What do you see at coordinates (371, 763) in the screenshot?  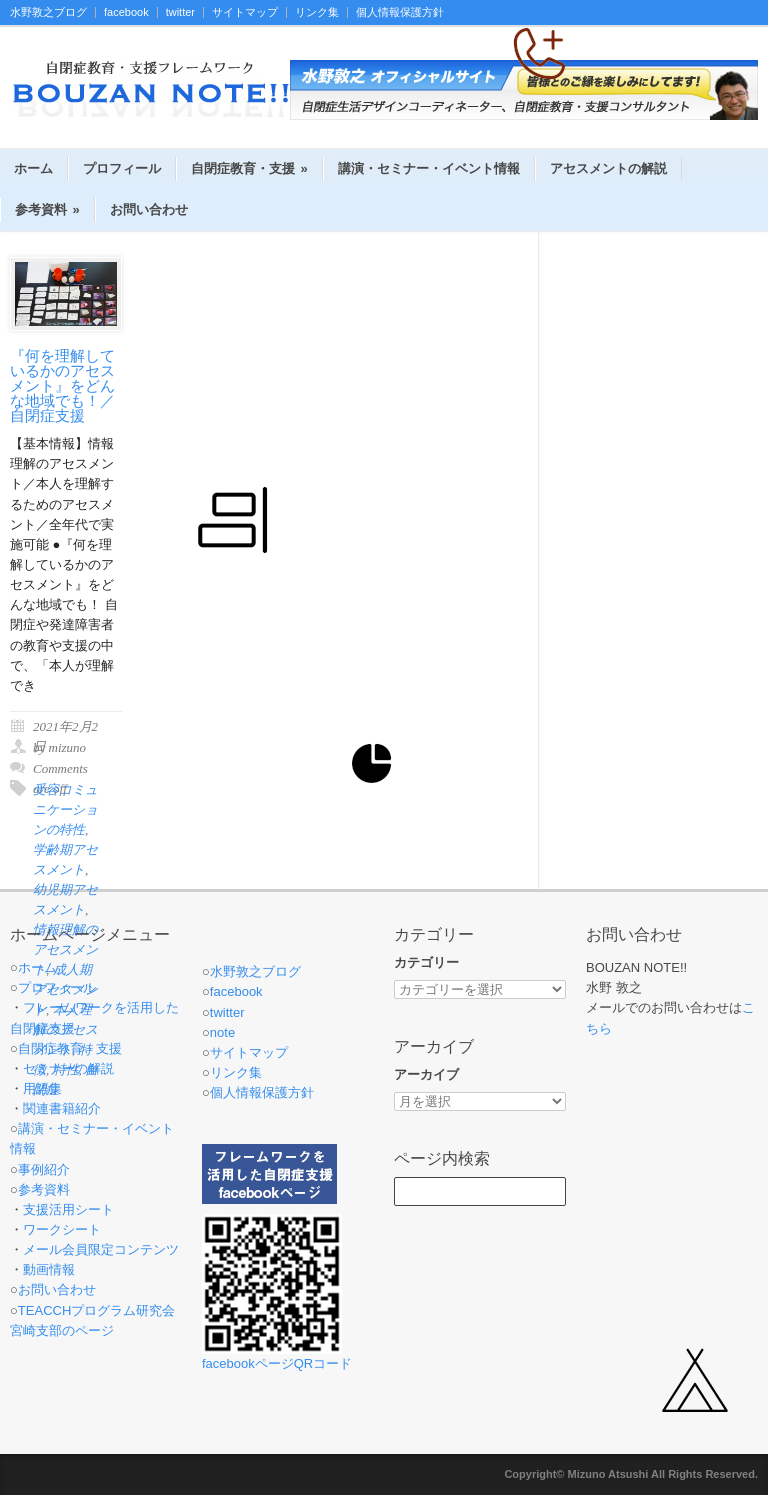 I see `view analytics or statistics` at bounding box center [371, 763].